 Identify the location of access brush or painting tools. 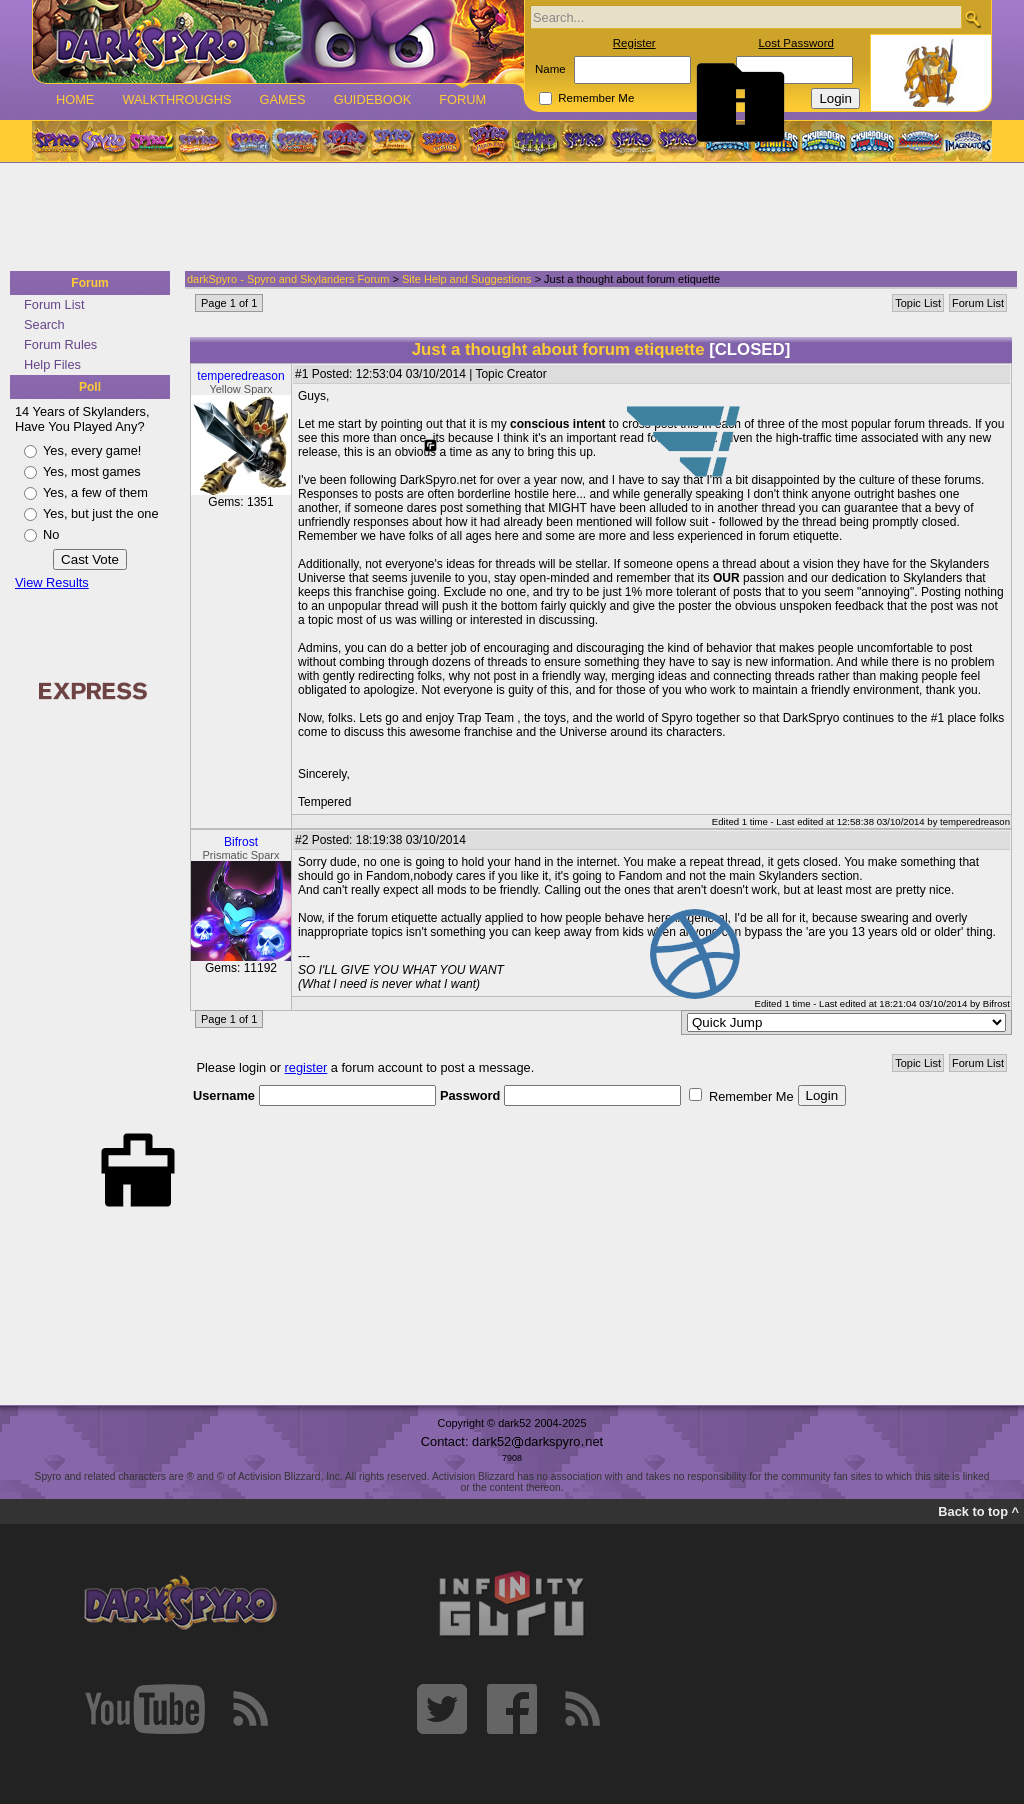
(138, 1170).